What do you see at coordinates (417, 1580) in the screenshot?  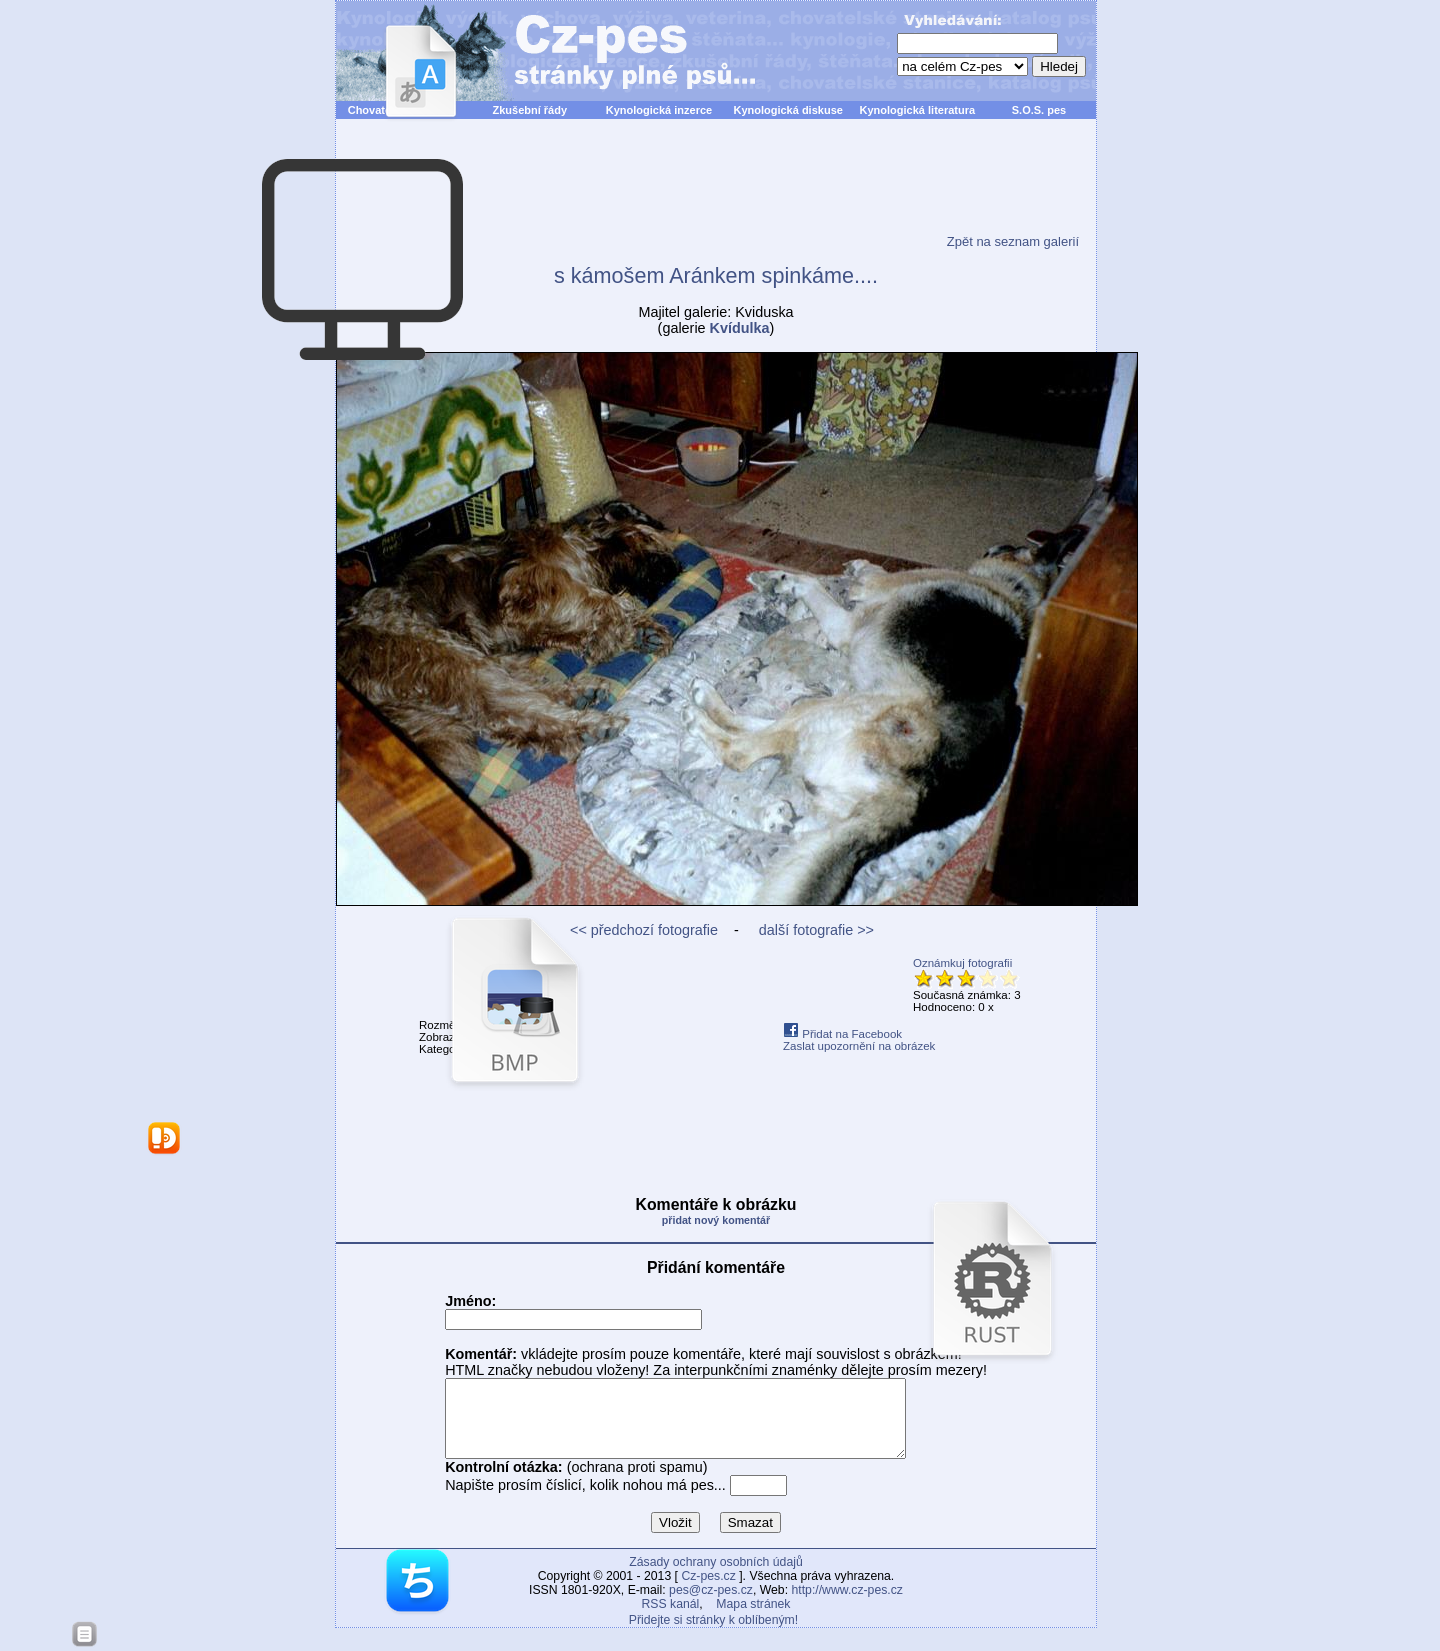 I see `open ibus-anthy japanese input method settings` at bounding box center [417, 1580].